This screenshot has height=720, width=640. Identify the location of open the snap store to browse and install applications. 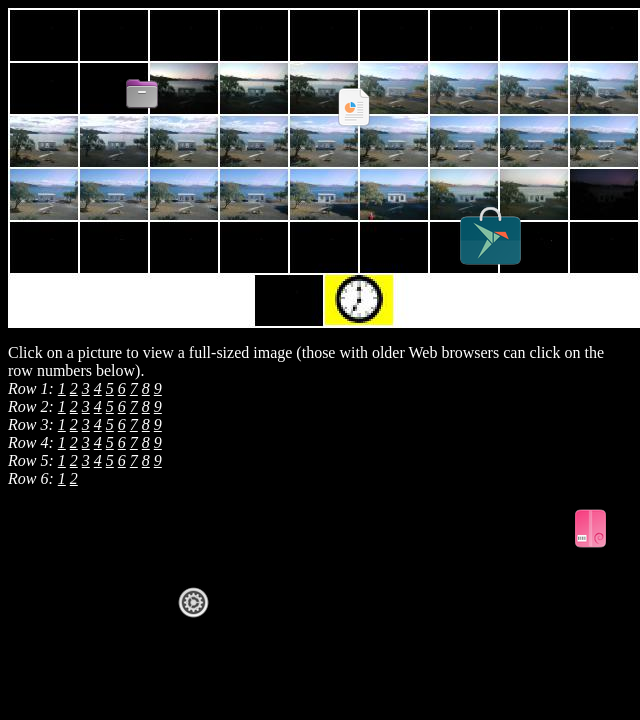
(490, 240).